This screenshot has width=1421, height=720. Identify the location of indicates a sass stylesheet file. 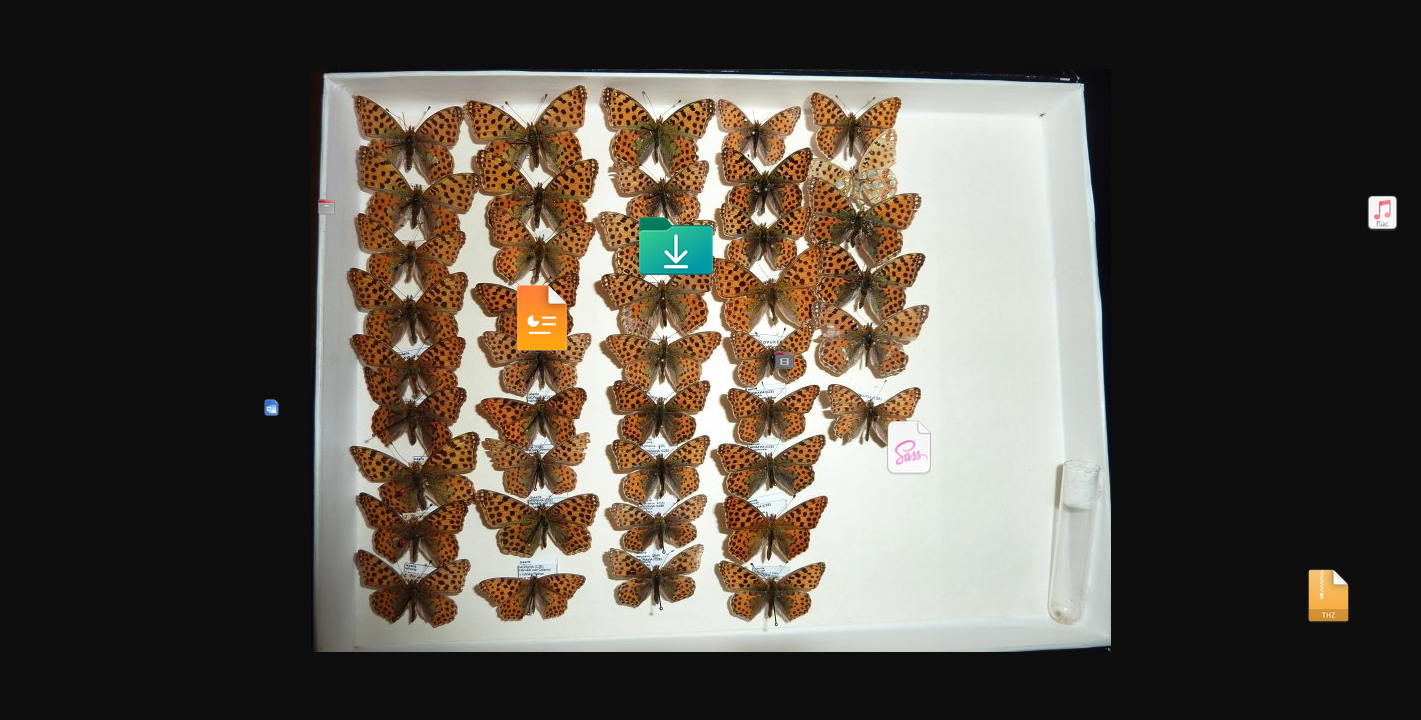
(909, 447).